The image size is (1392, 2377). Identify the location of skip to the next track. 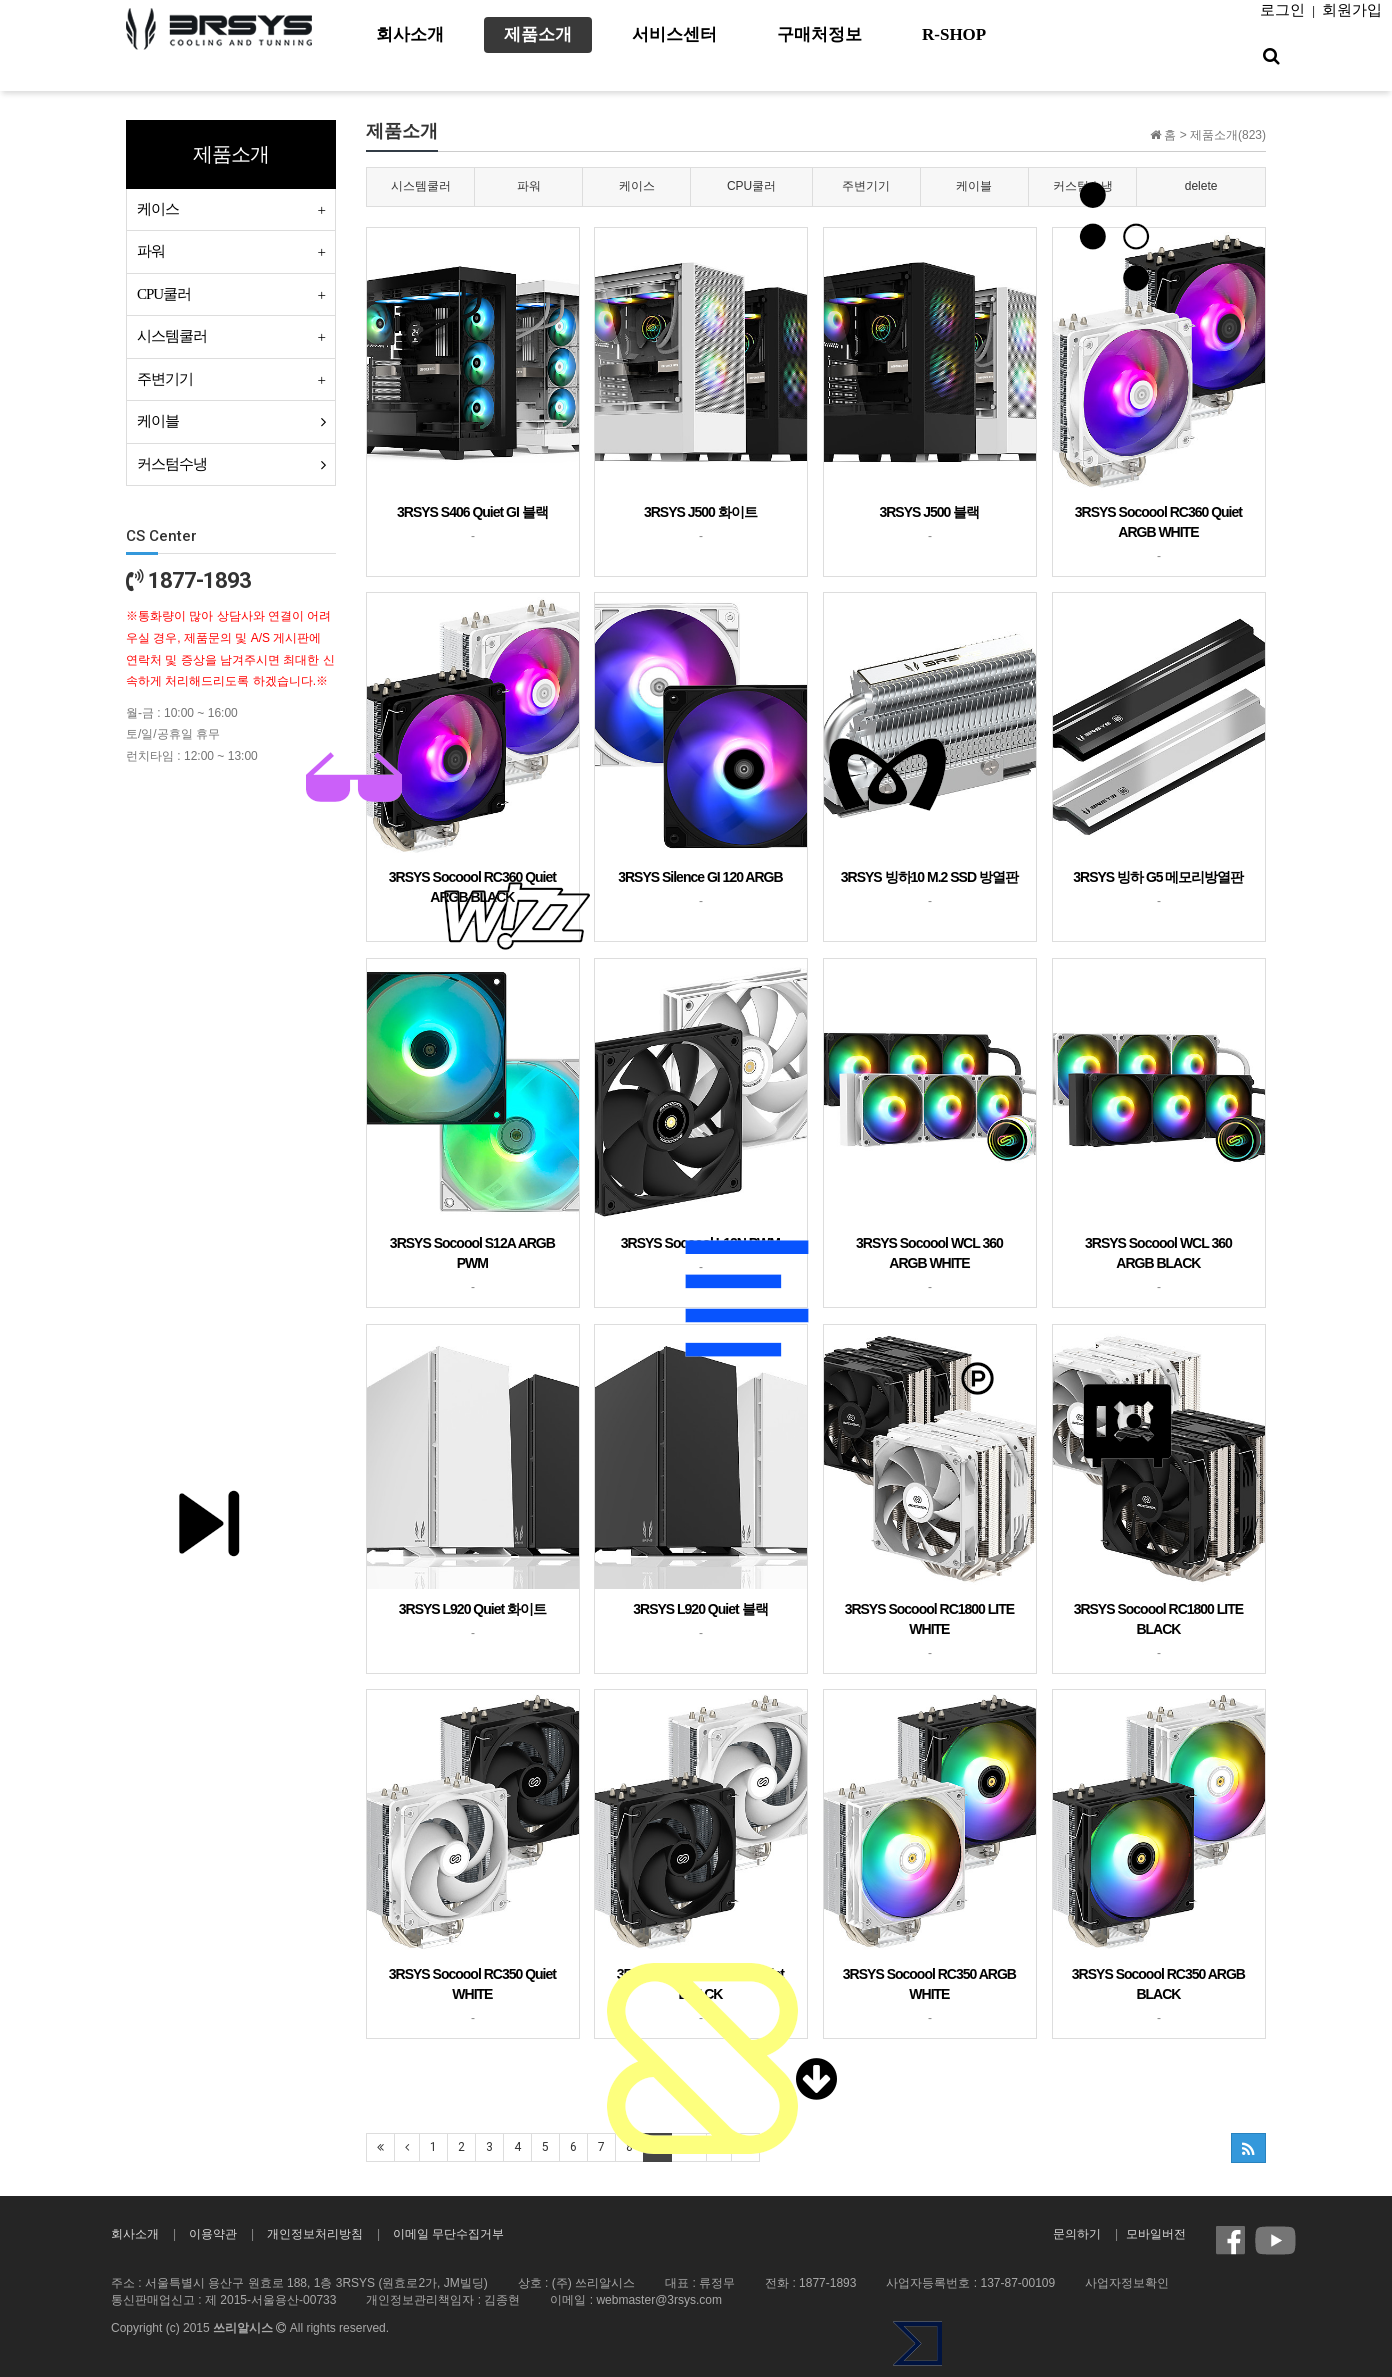
(206, 1523).